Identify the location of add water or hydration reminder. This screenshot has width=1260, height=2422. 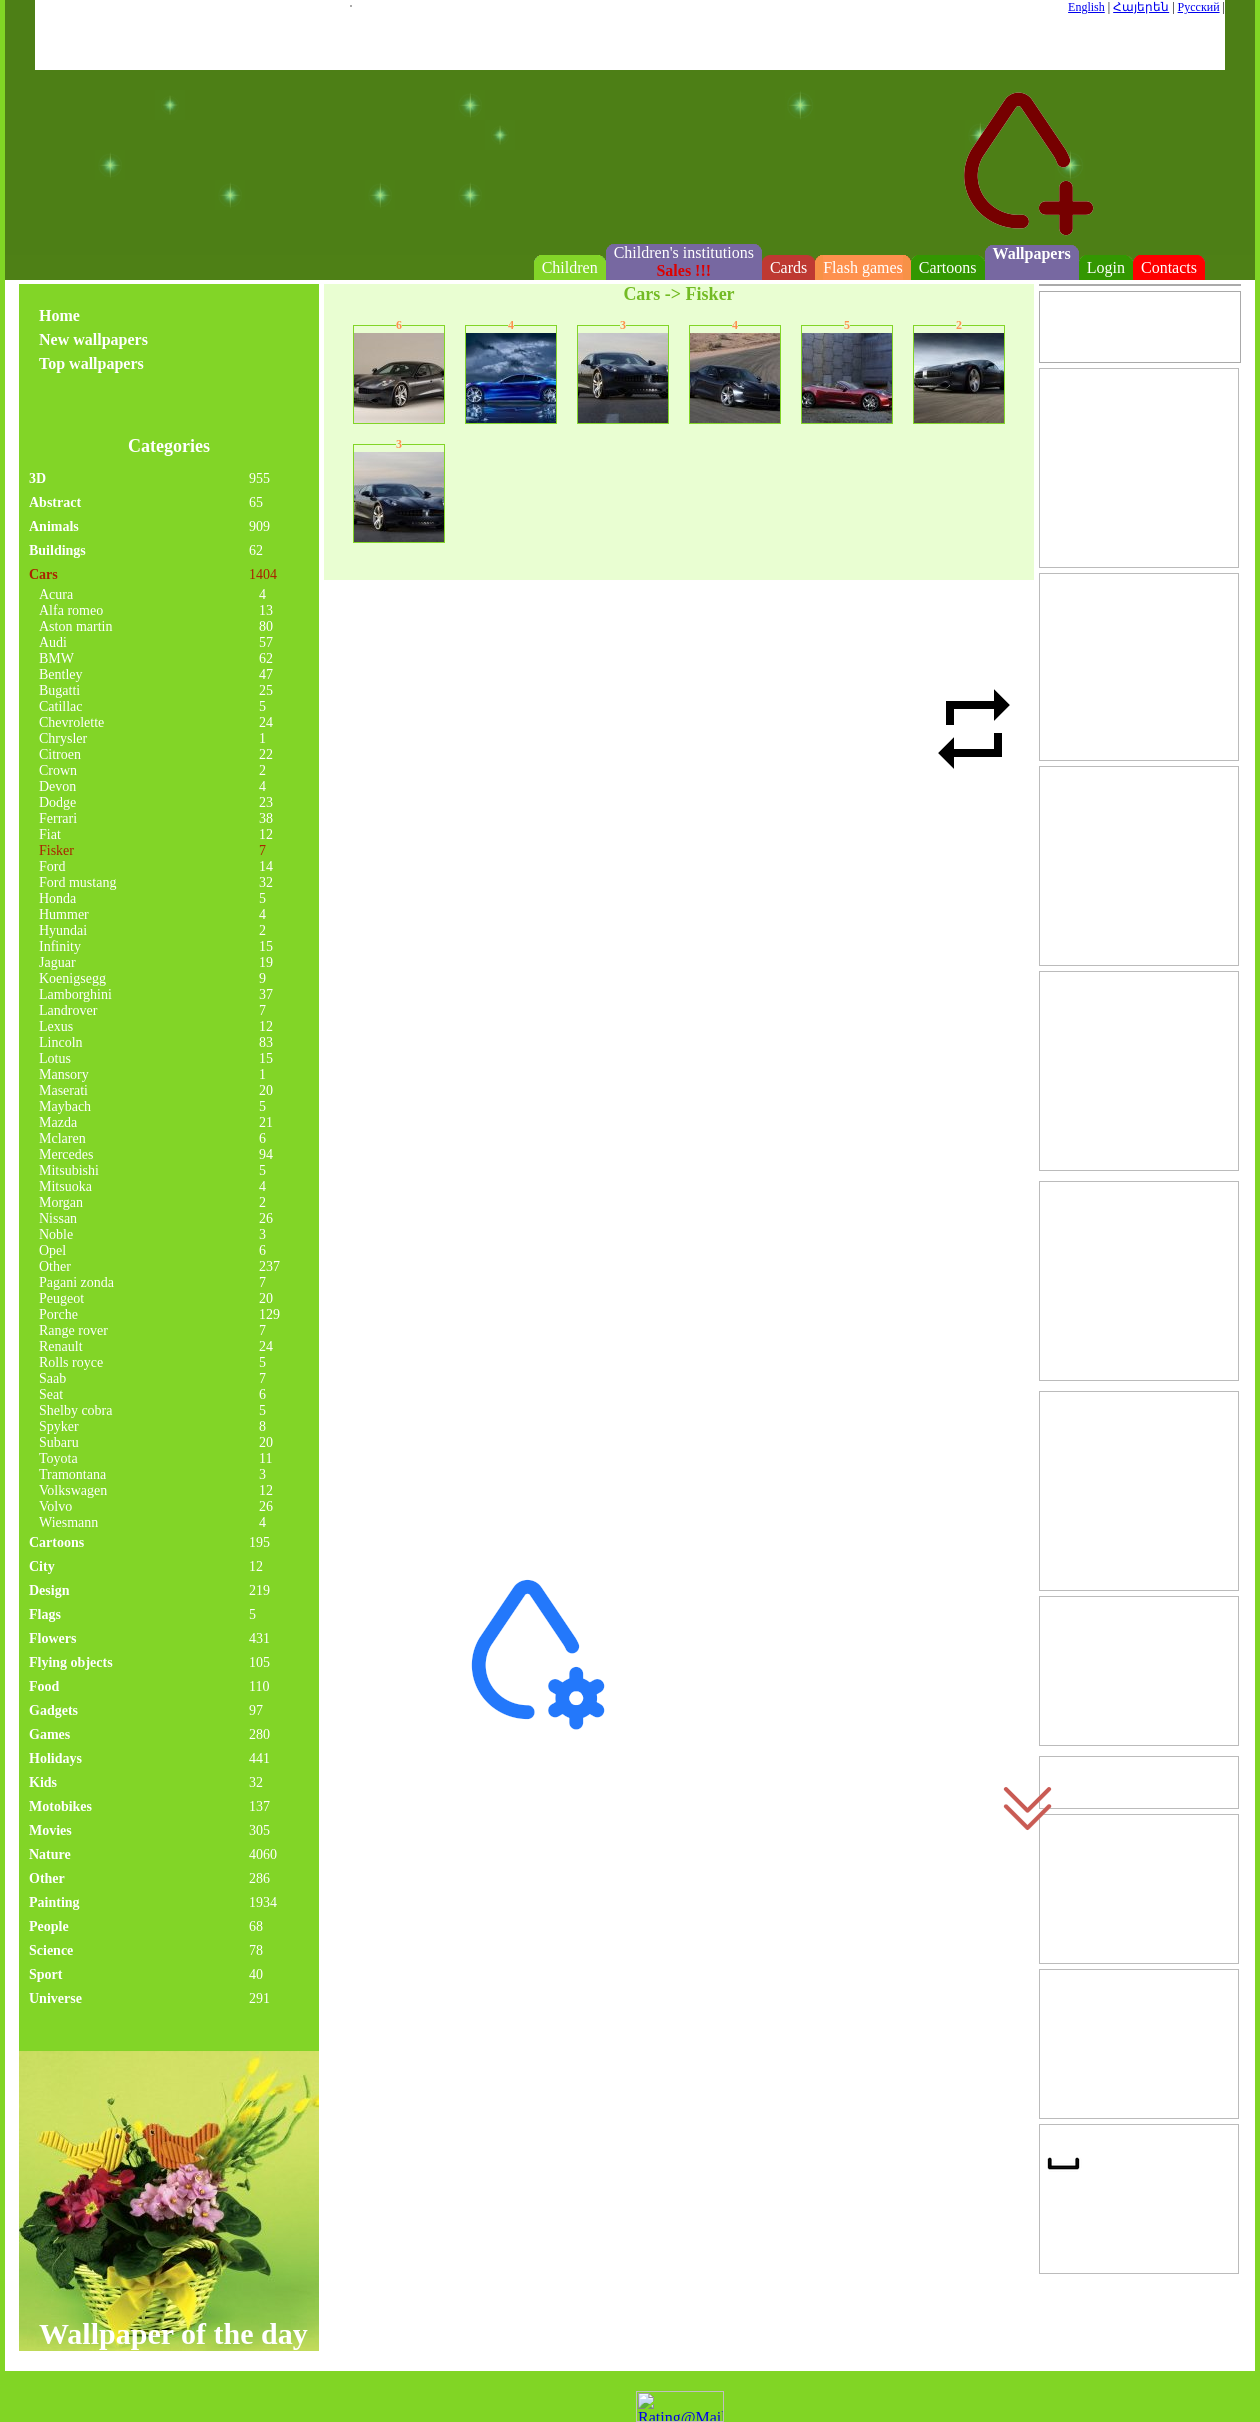
(1018, 160).